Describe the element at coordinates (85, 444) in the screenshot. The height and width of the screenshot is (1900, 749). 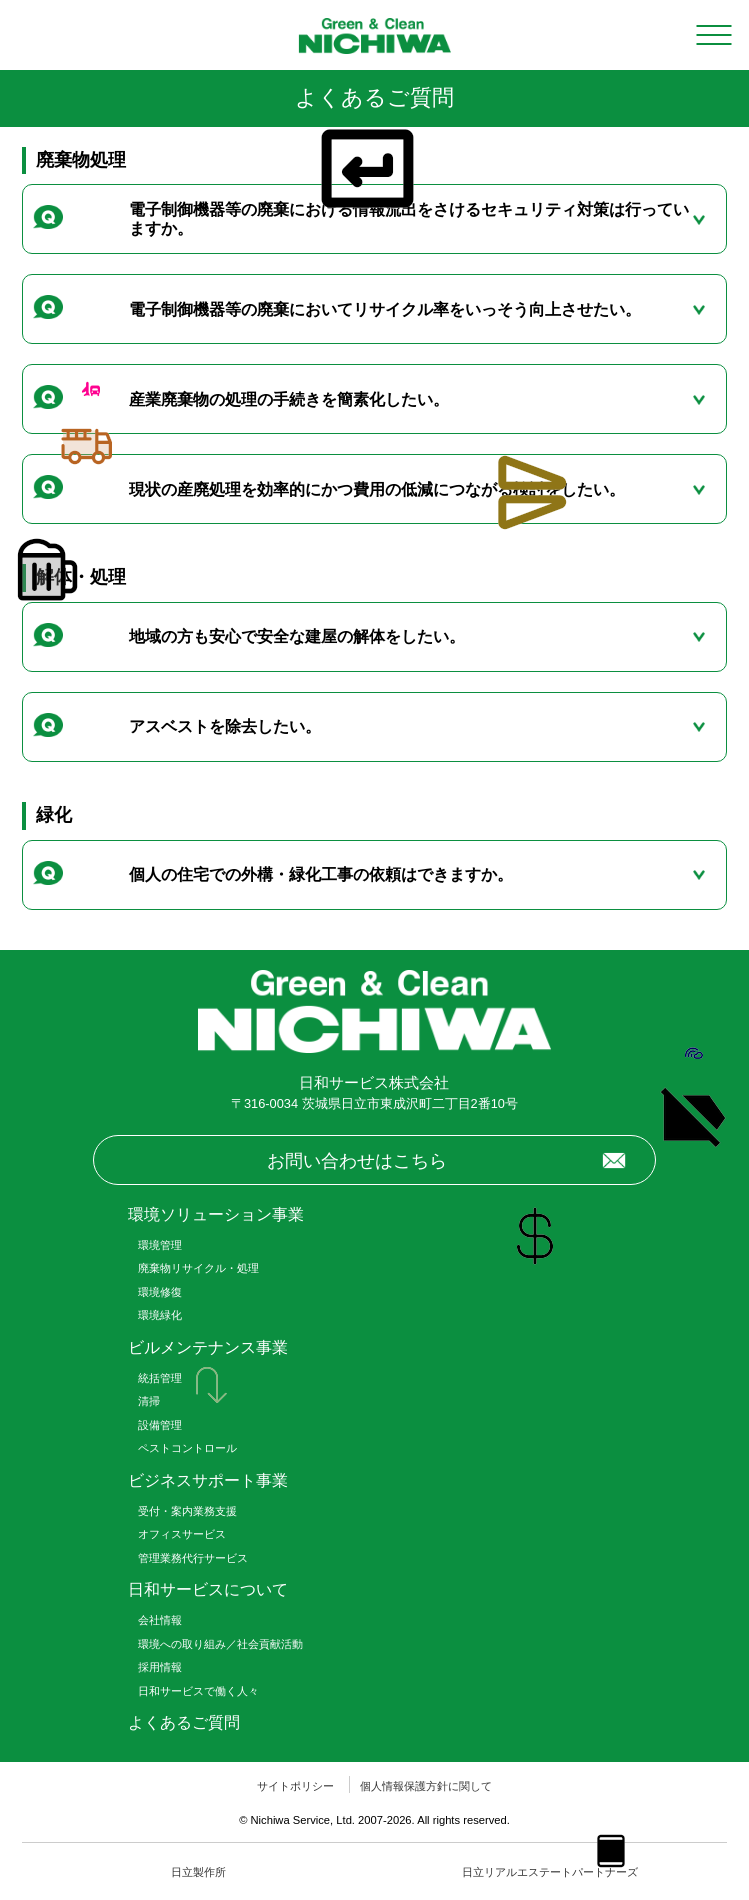
I see `fire department or emergency services` at that location.